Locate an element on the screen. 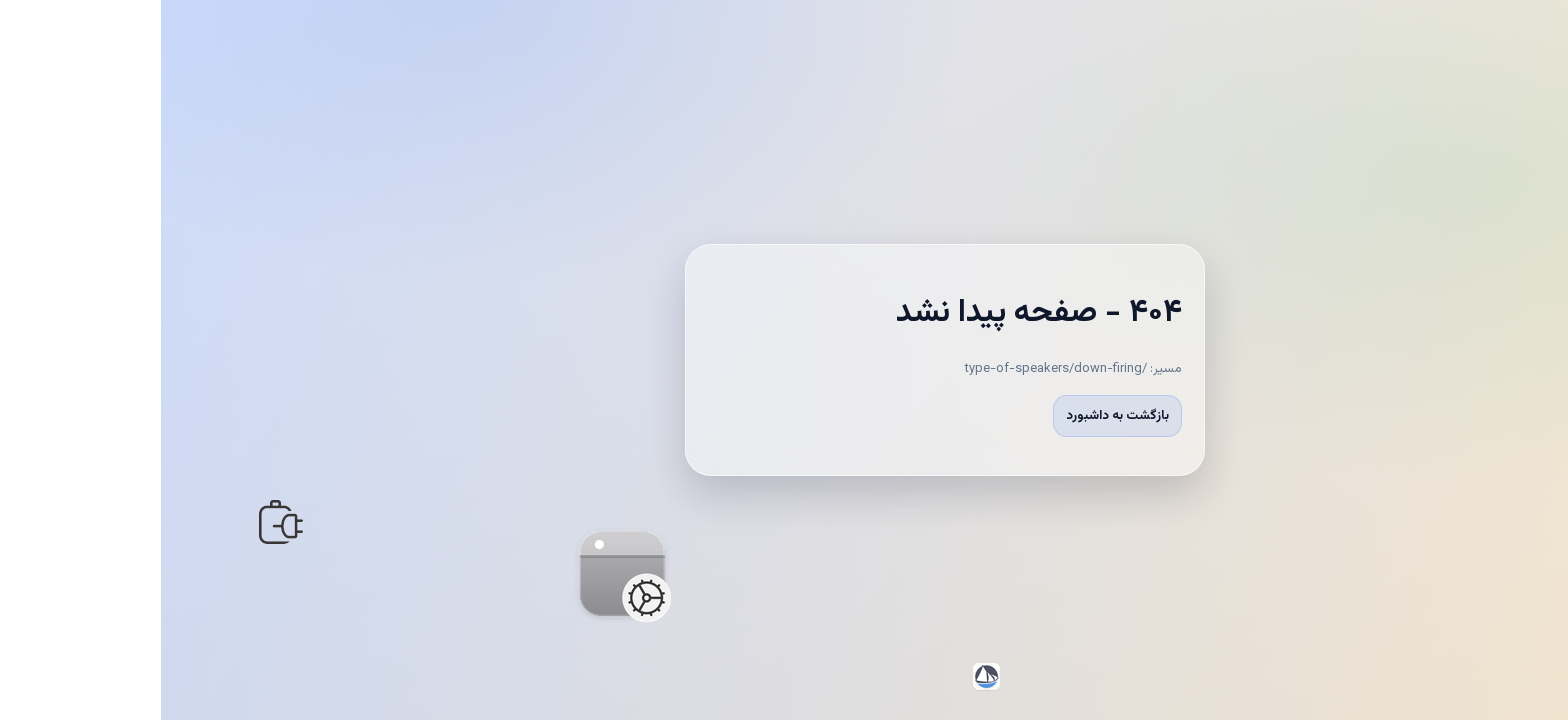 The width and height of the screenshot is (1568, 720). configure window behavior settings is located at coordinates (623, 575).